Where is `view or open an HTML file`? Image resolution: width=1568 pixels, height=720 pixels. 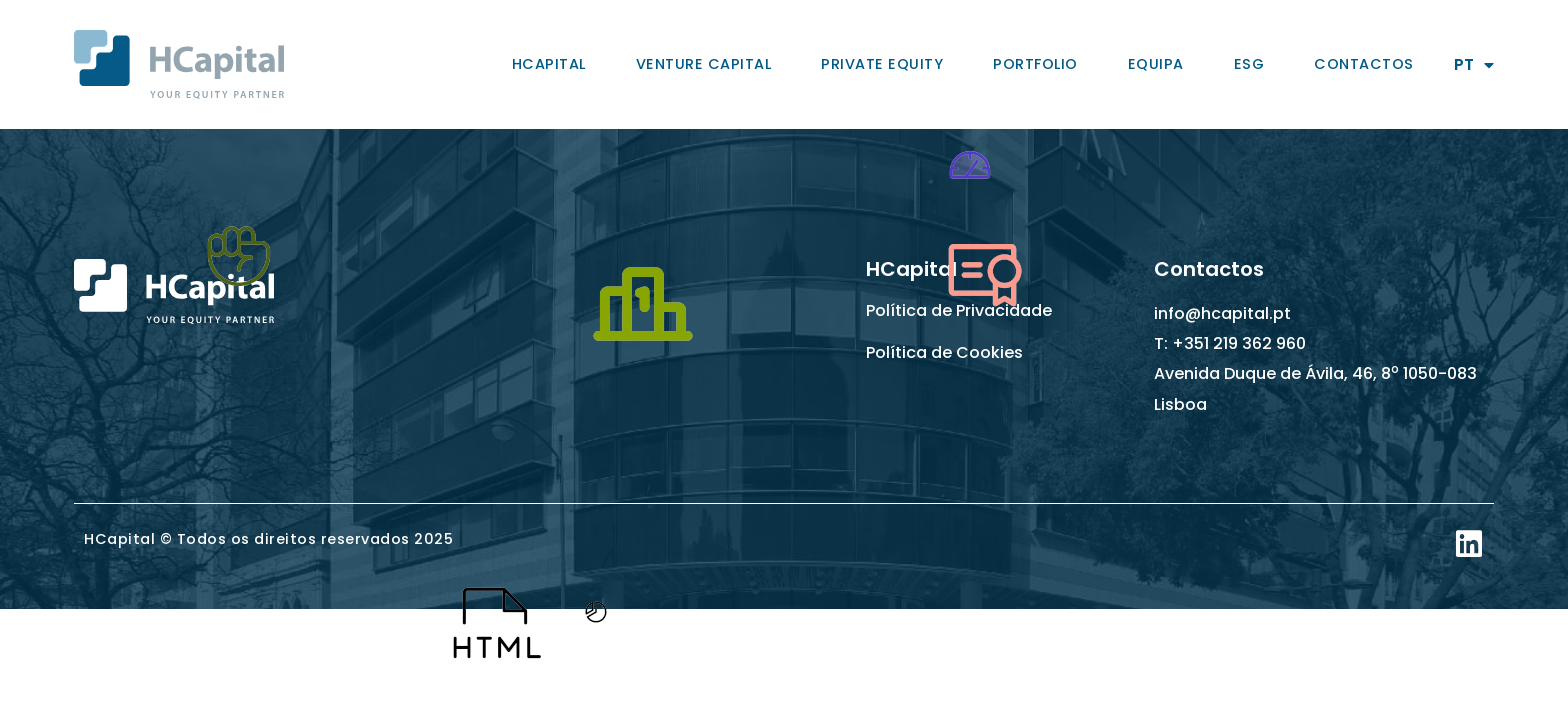
view or open an HTML file is located at coordinates (495, 626).